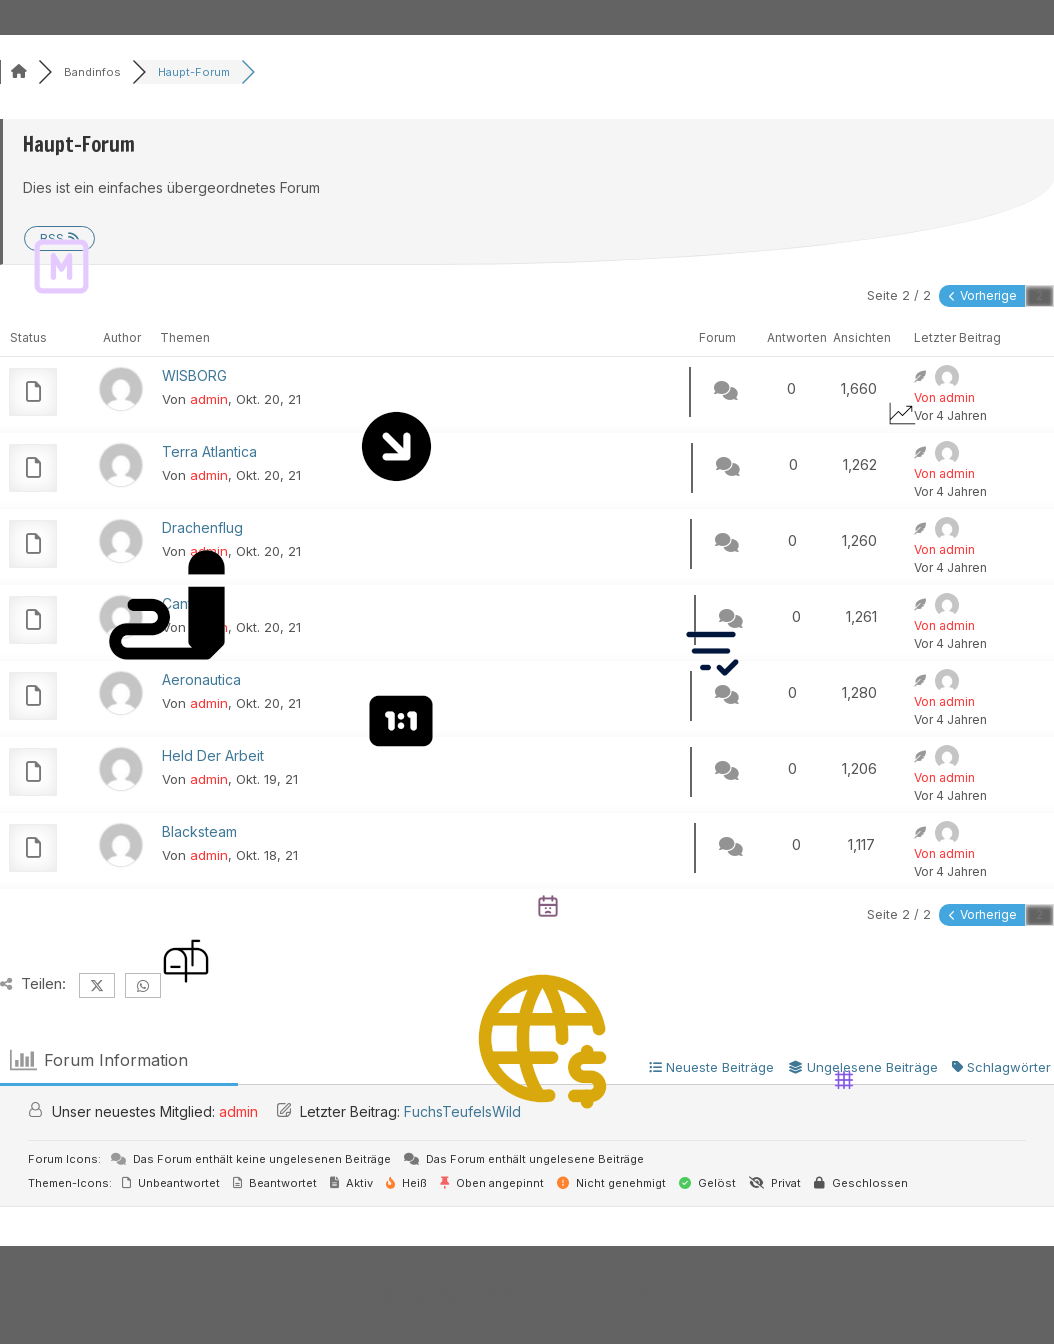 The image size is (1054, 1344). I want to click on view analytics or performance trends, so click(902, 413).